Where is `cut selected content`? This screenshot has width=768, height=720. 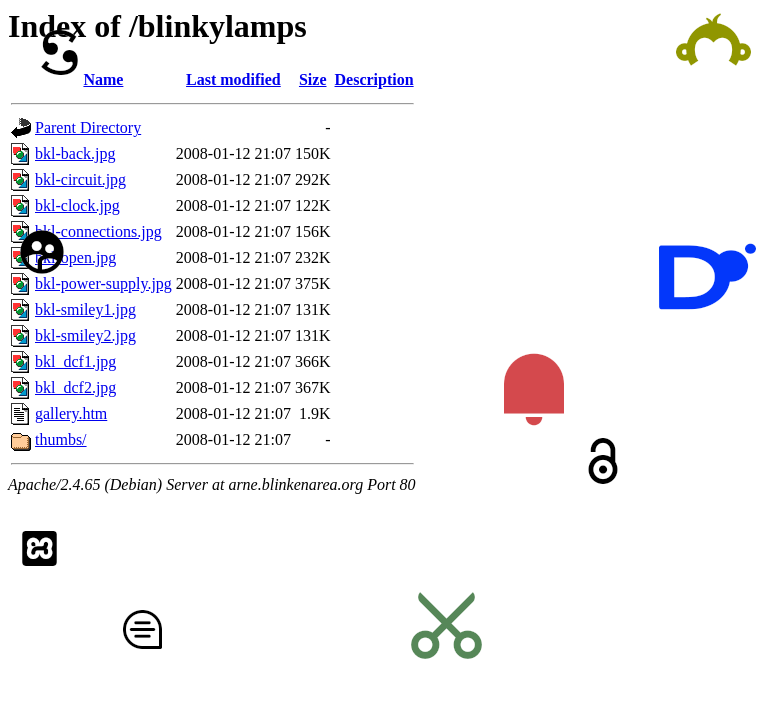 cut selected content is located at coordinates (446, 623).